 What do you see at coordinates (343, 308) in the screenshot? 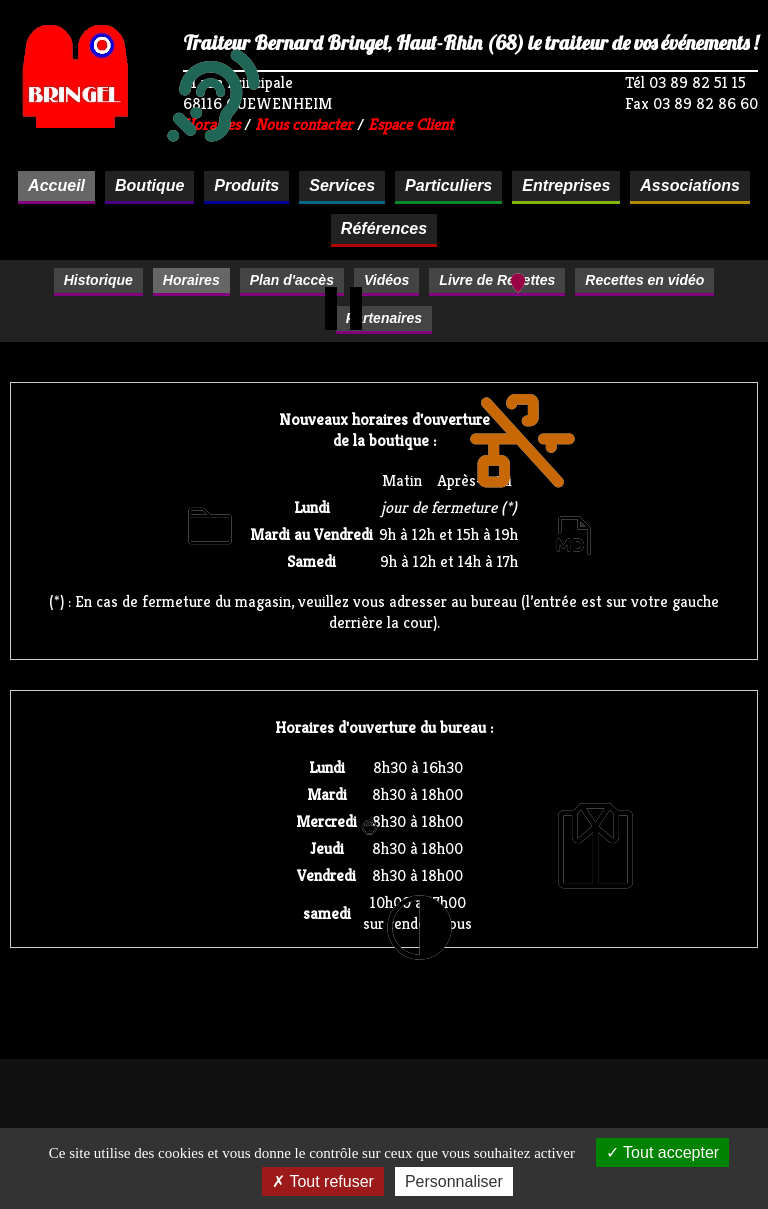
I see `pause media playback` at bounding box center [343, 308].